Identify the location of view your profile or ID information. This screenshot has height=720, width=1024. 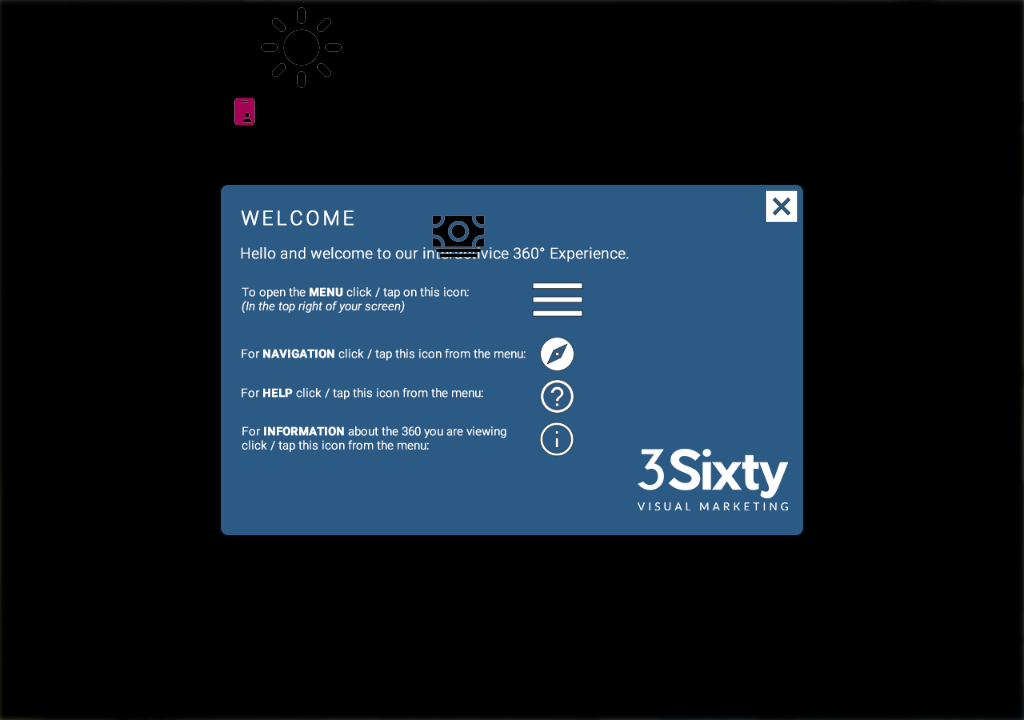
(244, 111).